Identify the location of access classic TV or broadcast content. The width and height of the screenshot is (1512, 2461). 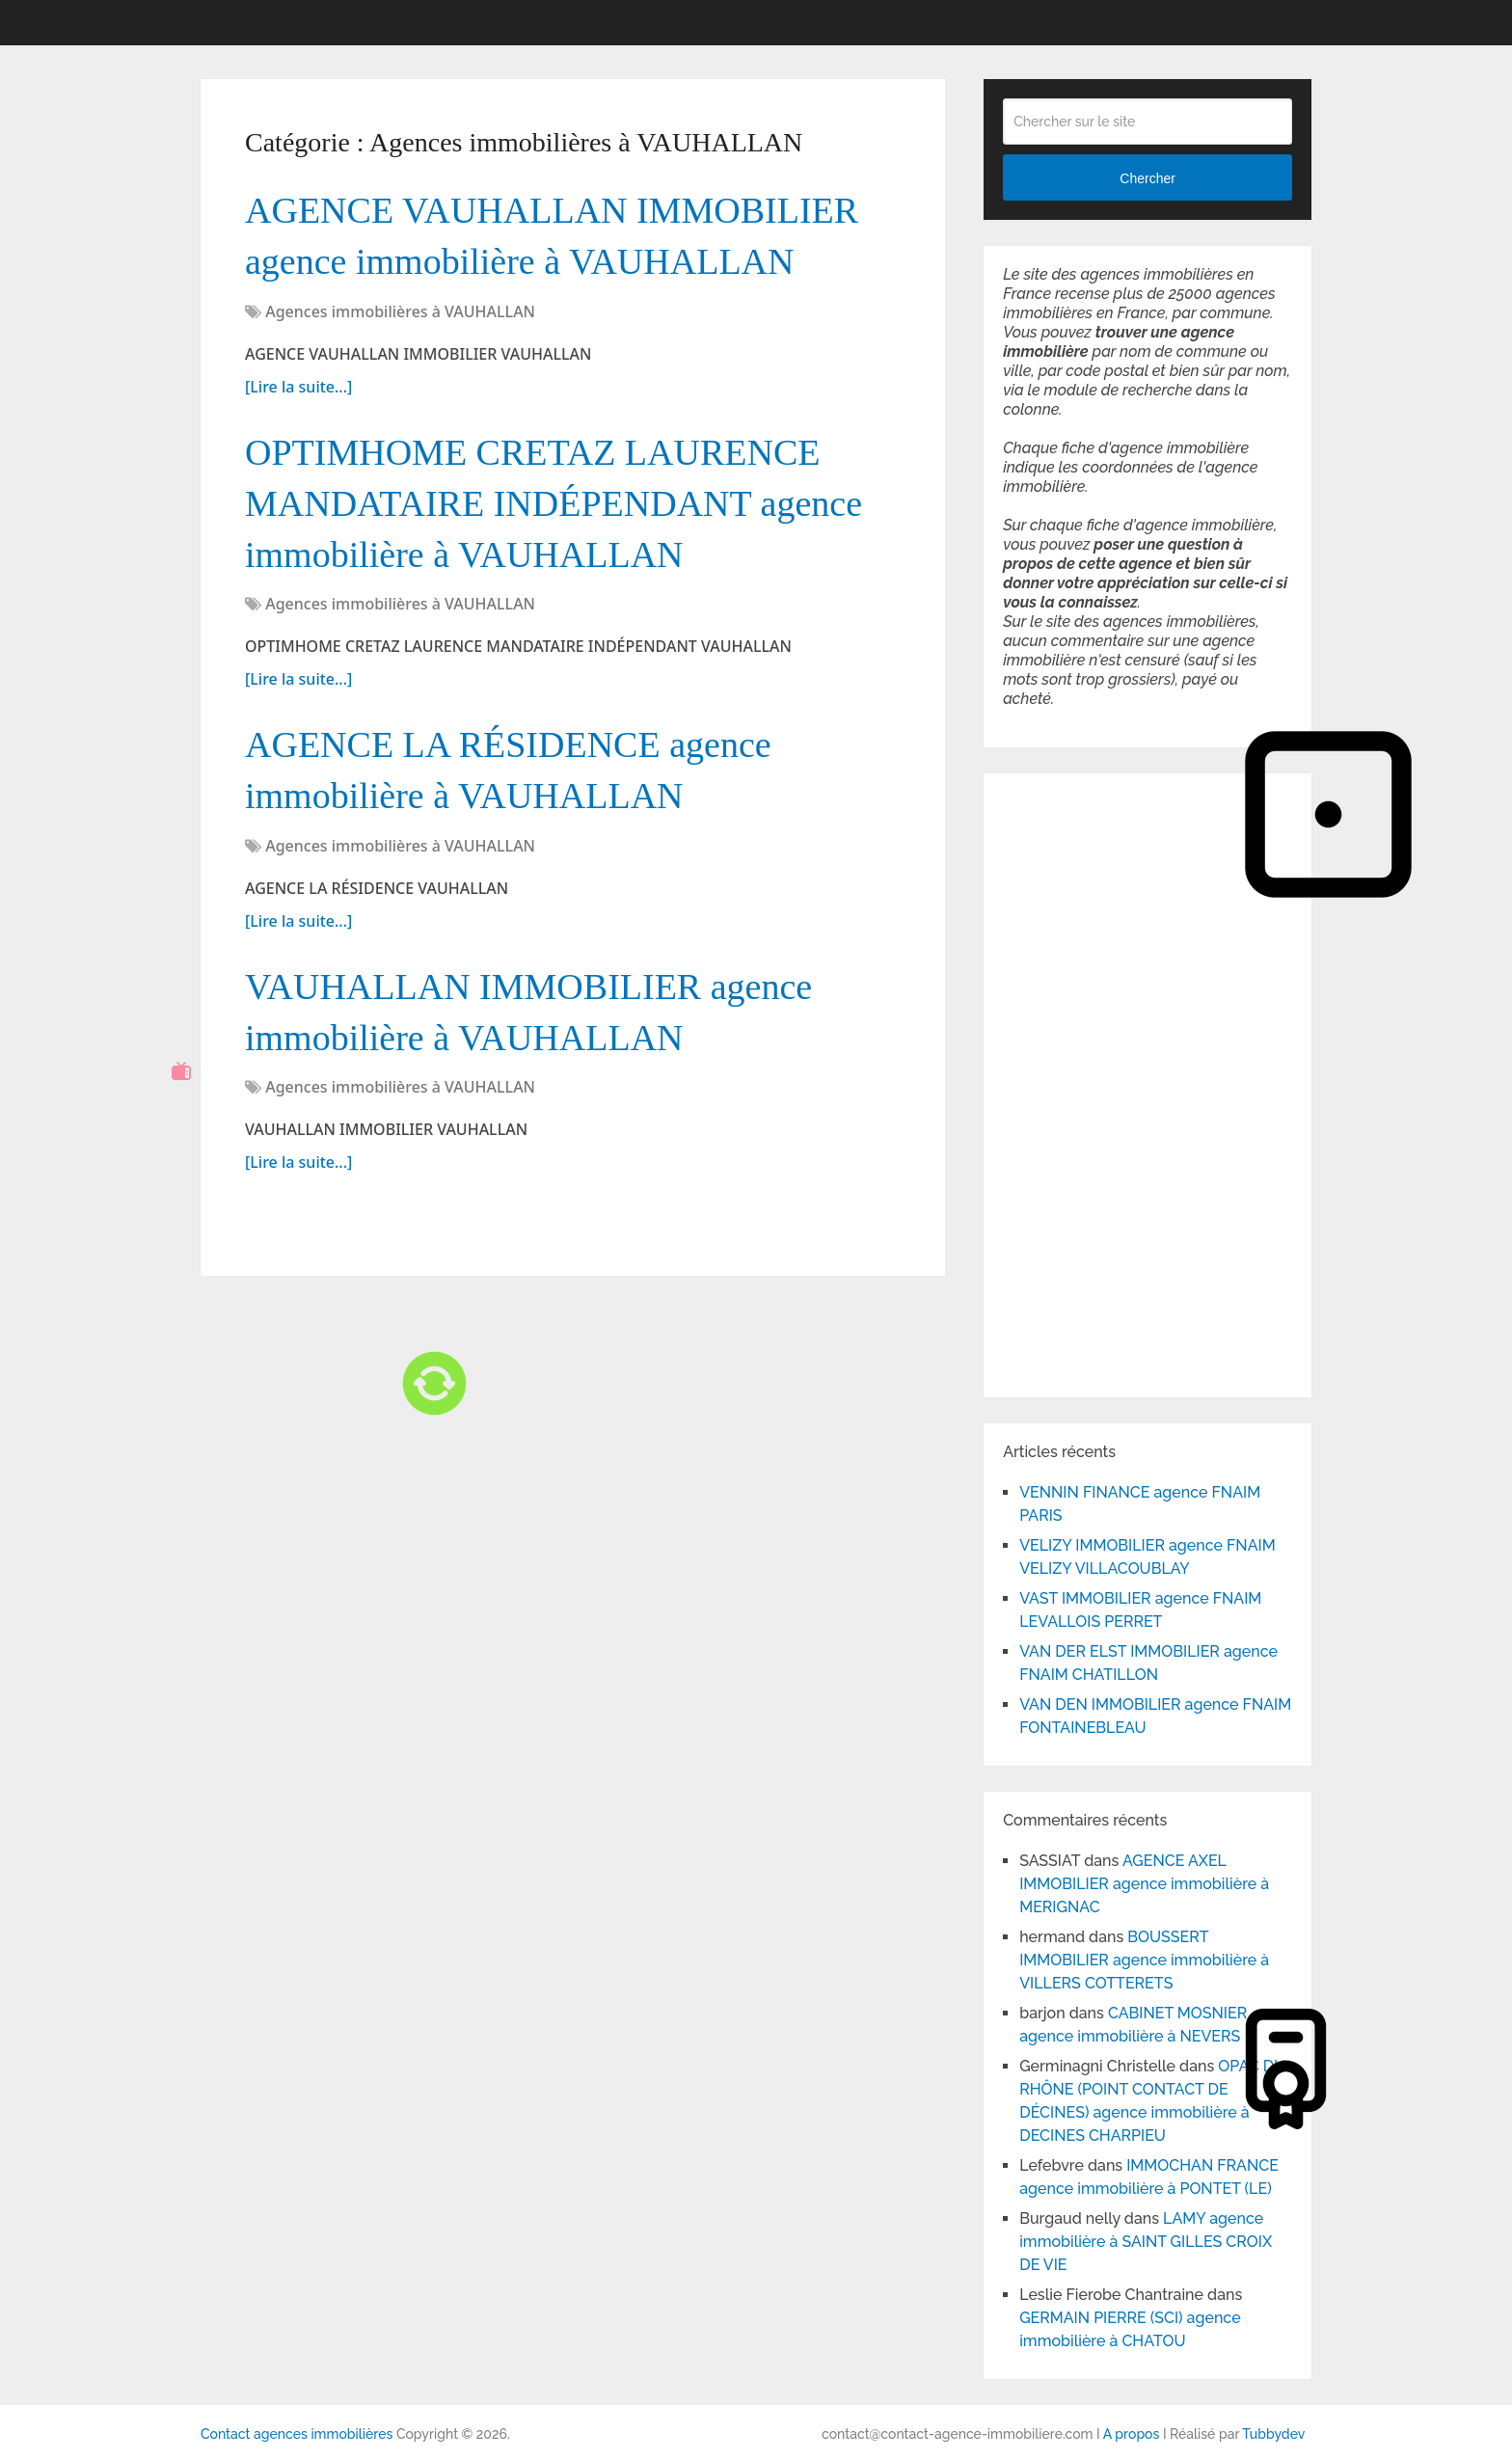
(181, 1071).